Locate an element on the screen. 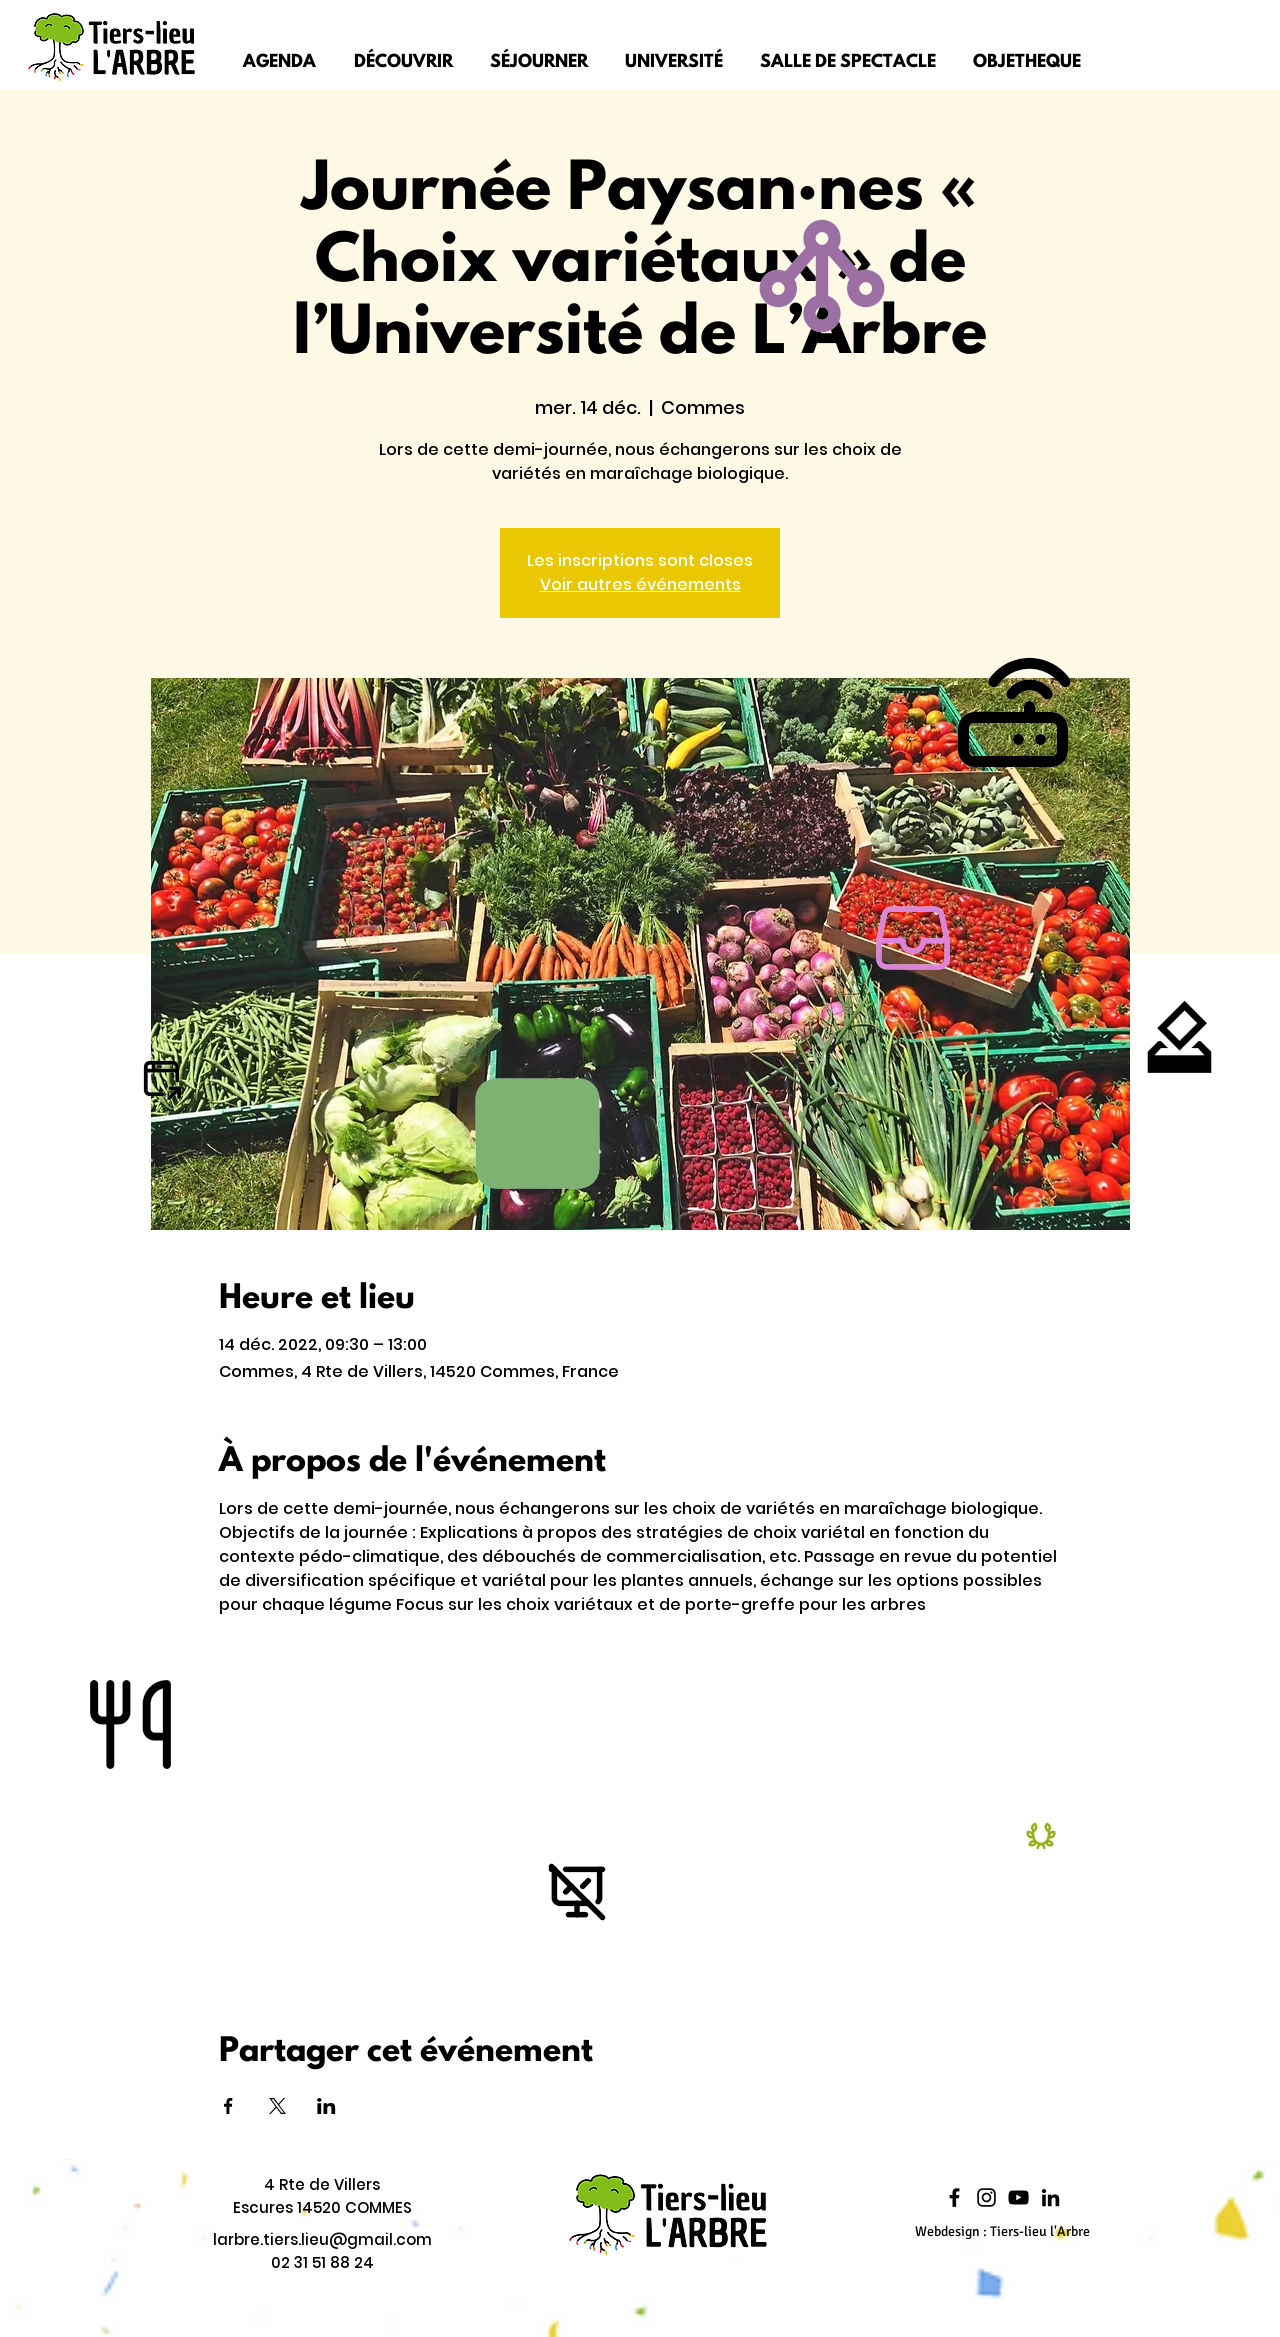 This screenshot has width=1280, height=2337. share current webpage is located at coordinates (161, 1078).